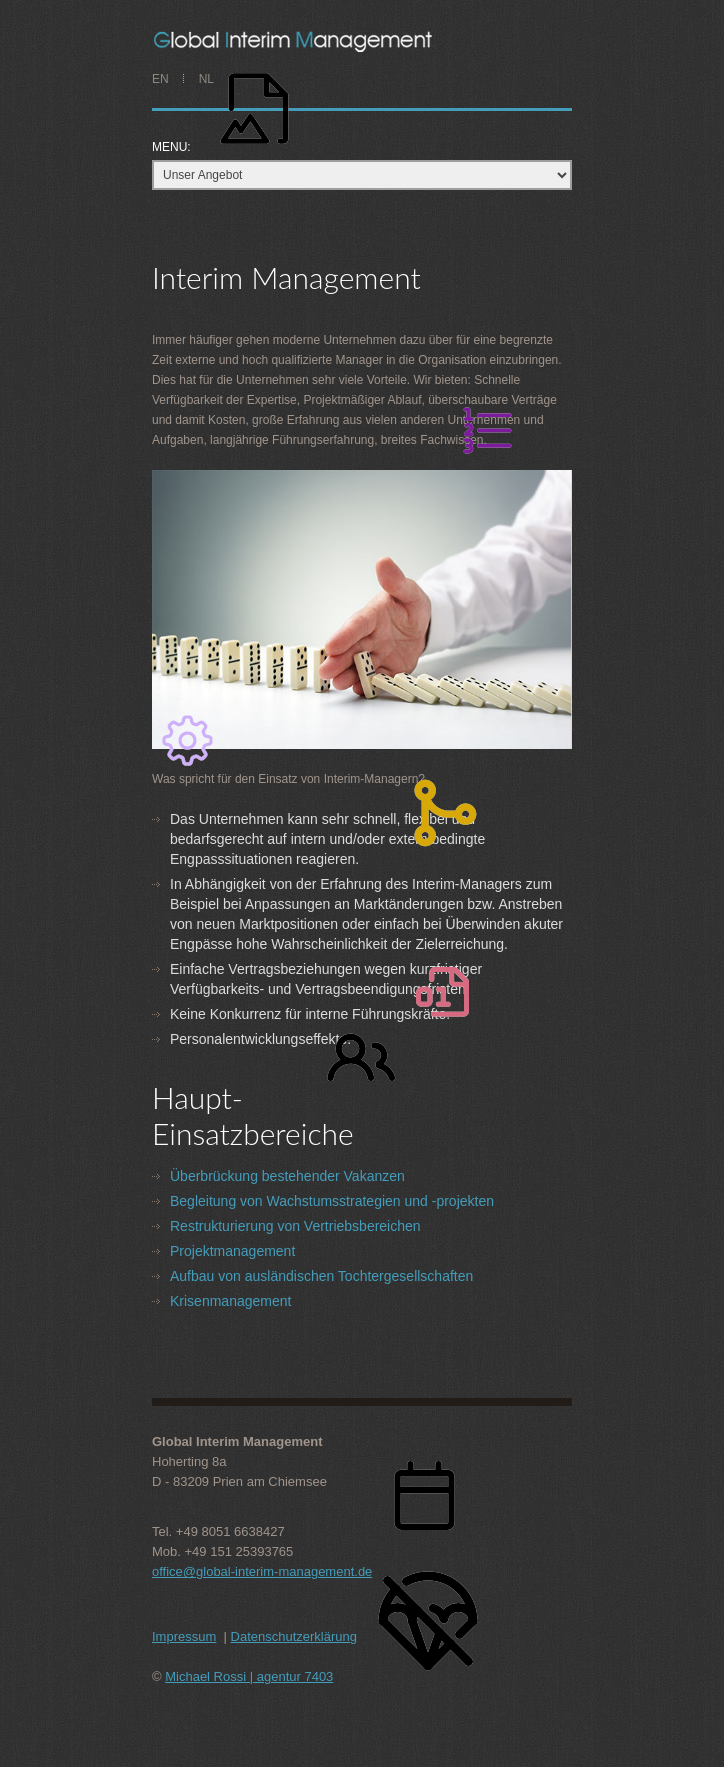 This screenshot has height=1767, width=724. What do you see at coordinates (443, 813) in the screenshot?
I see `merge a branch into the main codebase` at bounding box center [443, 813].